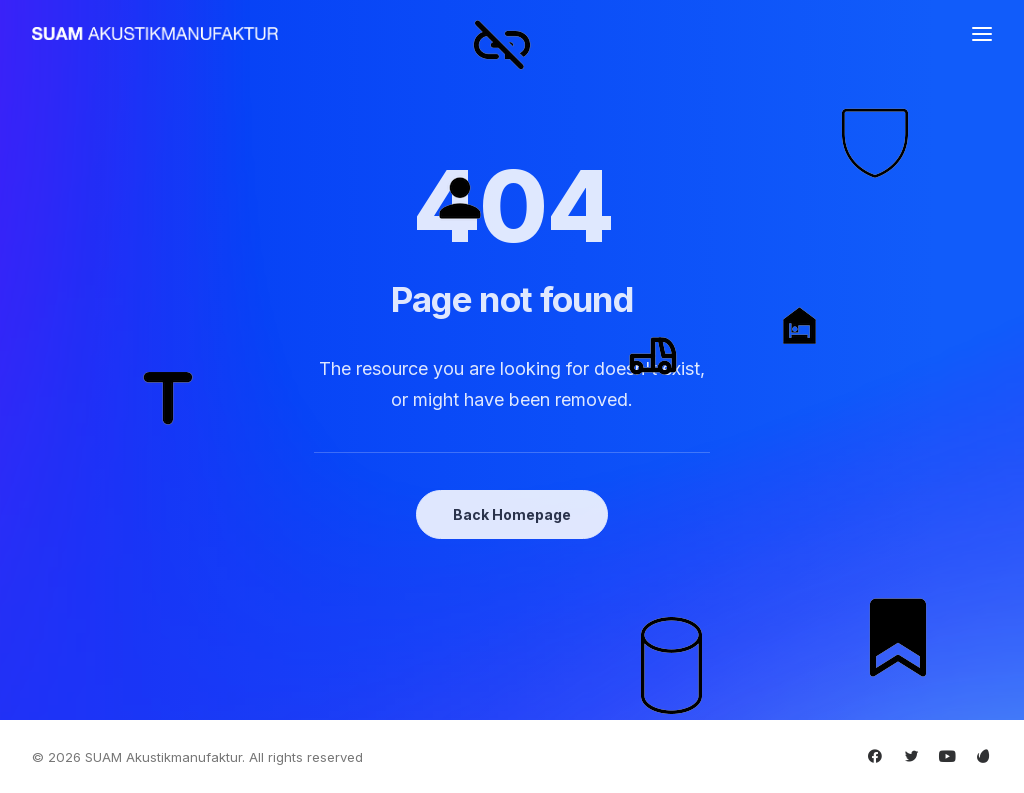 The height and width of the screenshot is (793, 1024). What do you see at coordinates (460, 198) in the screenshot?
I see `view your profile` at bounding box center [460, 198].